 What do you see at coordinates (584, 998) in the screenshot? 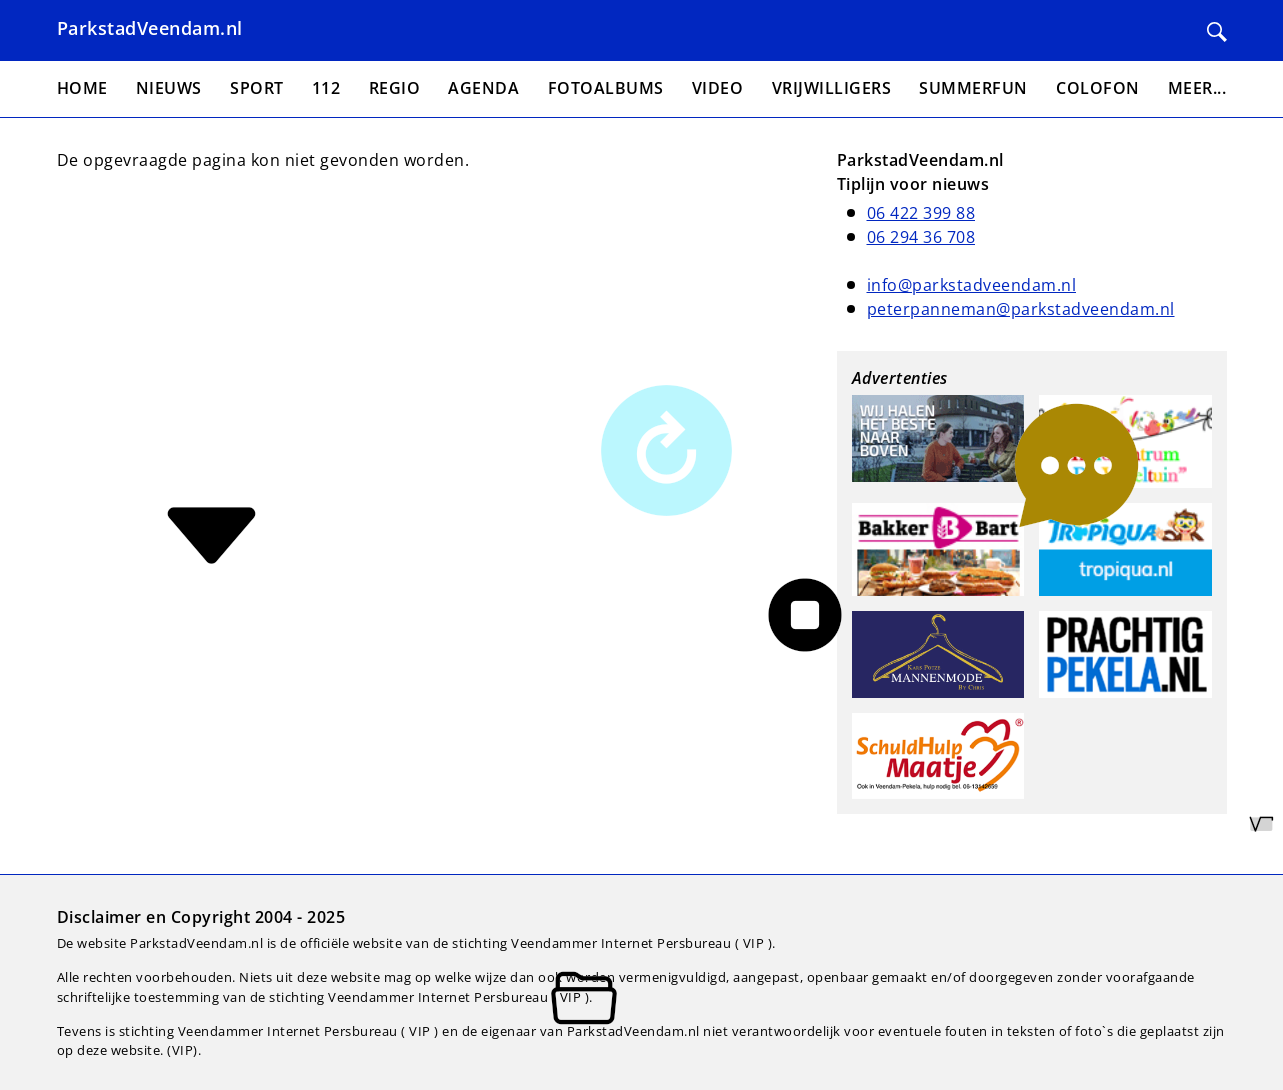
I see `open folder to view contents` at bounding box center [584, 998].